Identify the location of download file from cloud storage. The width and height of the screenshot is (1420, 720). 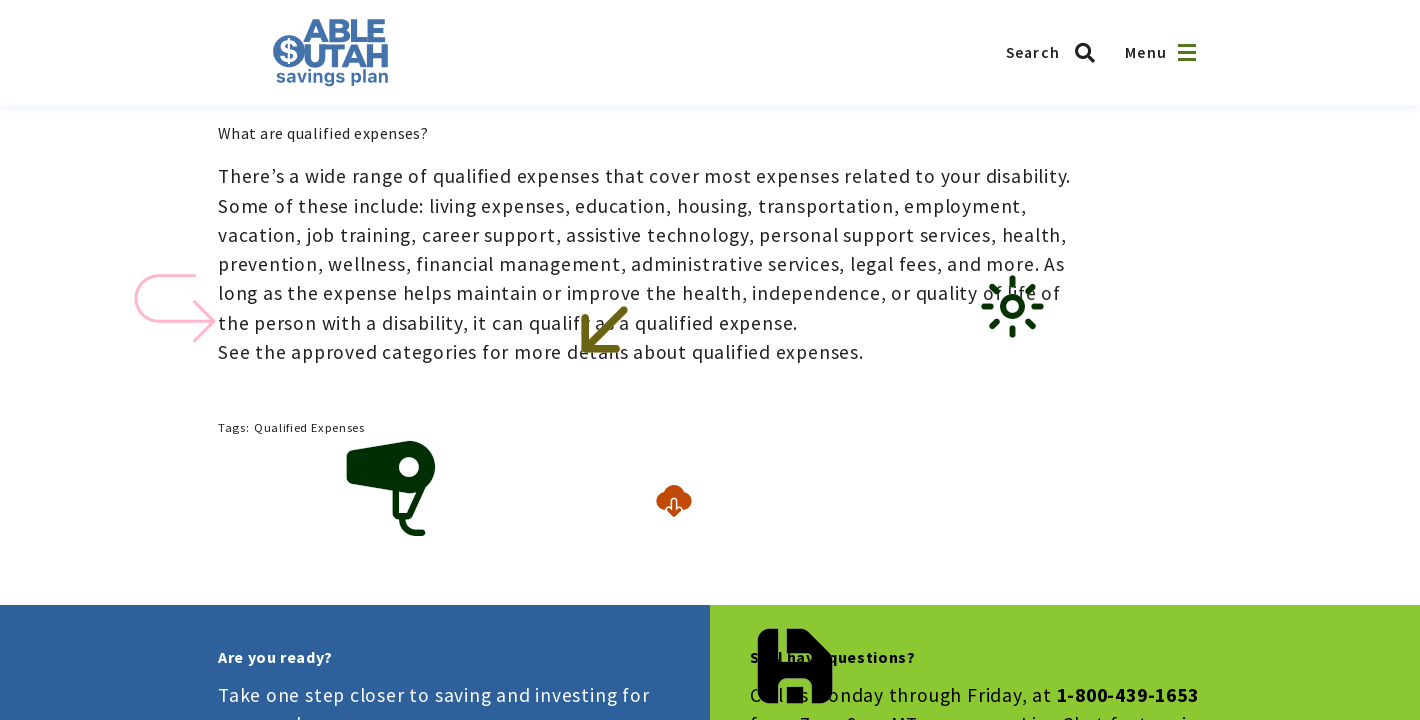
(674, 501).